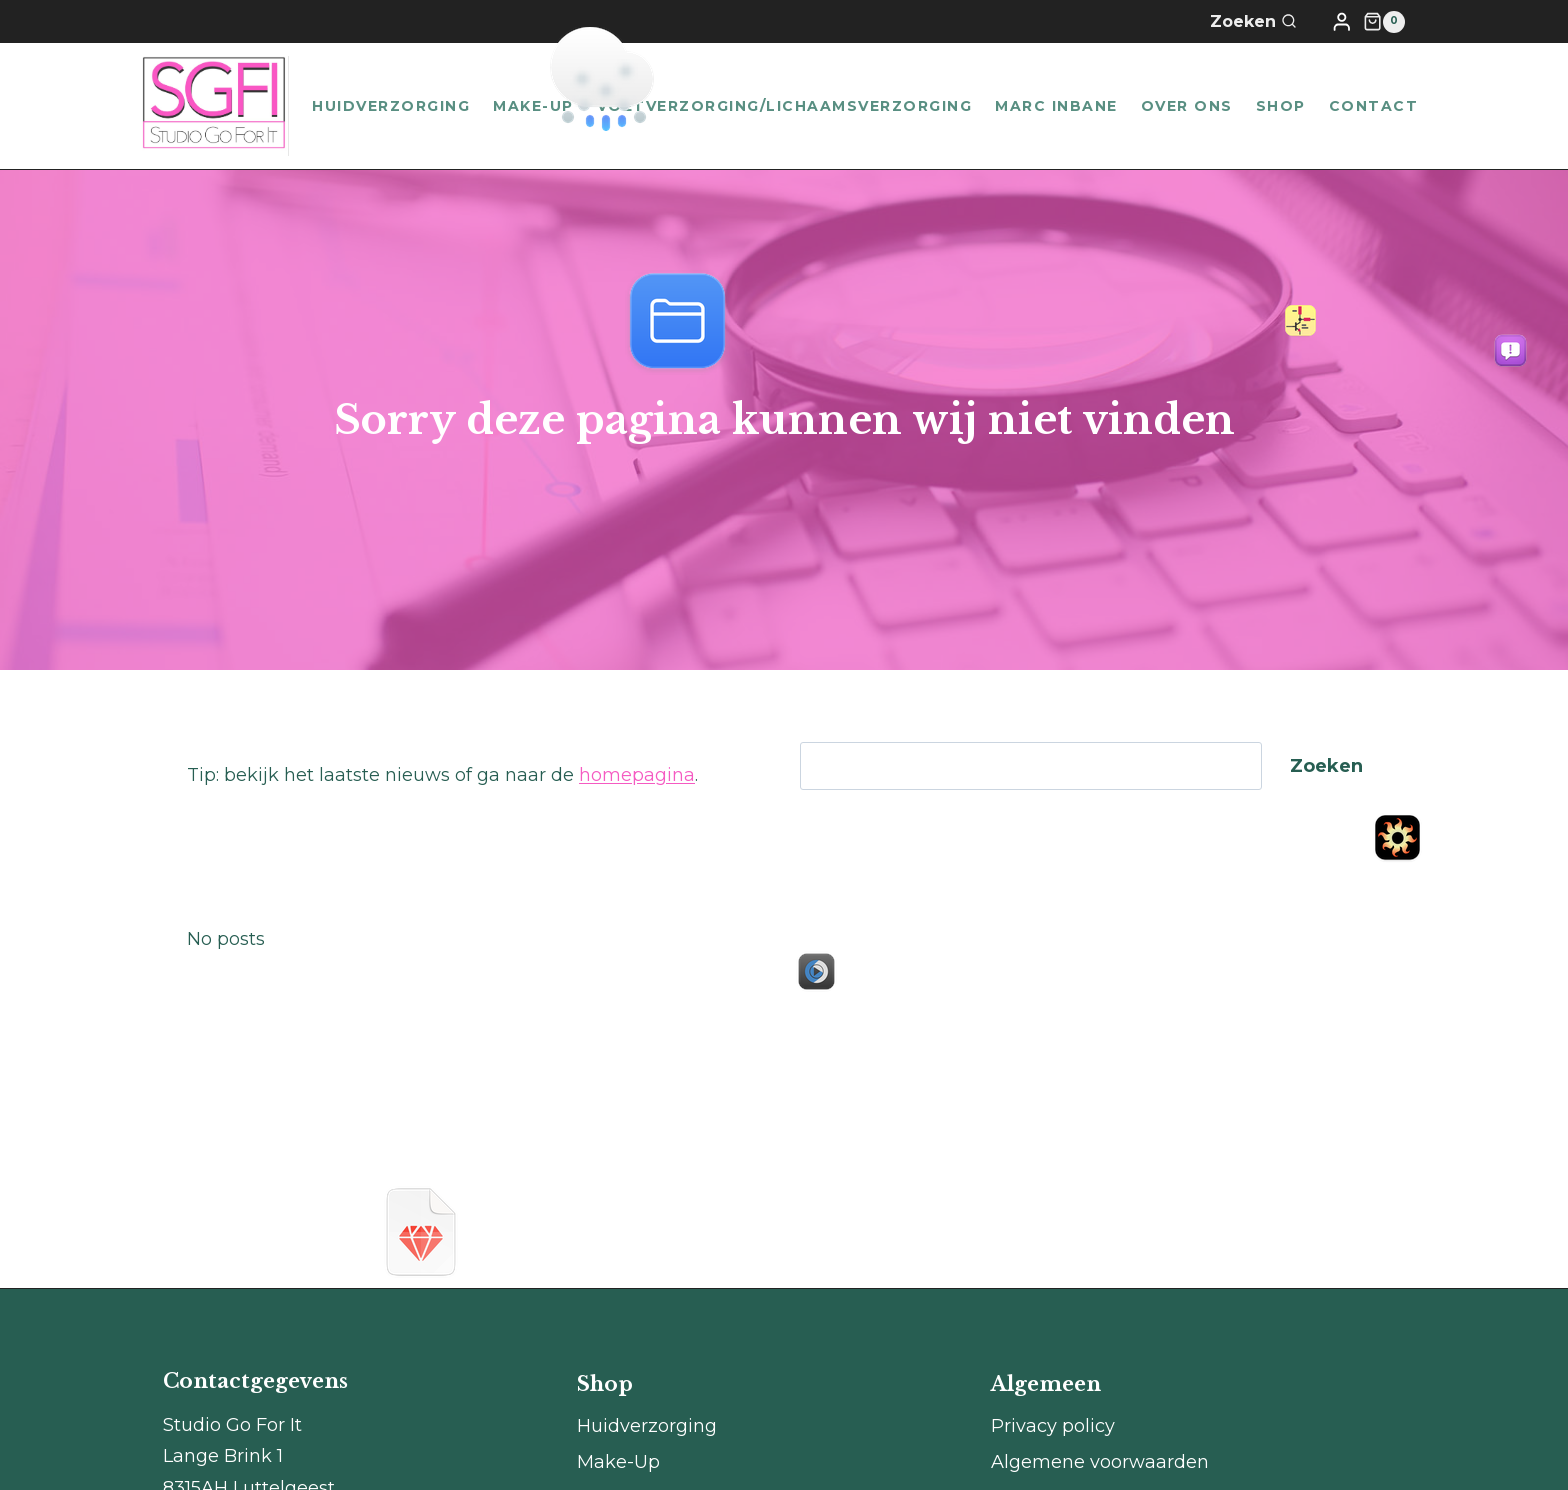 The height and width of the screenshot is (1490, 1568). What do you see at coordinates (1300, 320) in the screenshot?
I see `open eeschema schematic editor` at bounding box center [1300, 320].